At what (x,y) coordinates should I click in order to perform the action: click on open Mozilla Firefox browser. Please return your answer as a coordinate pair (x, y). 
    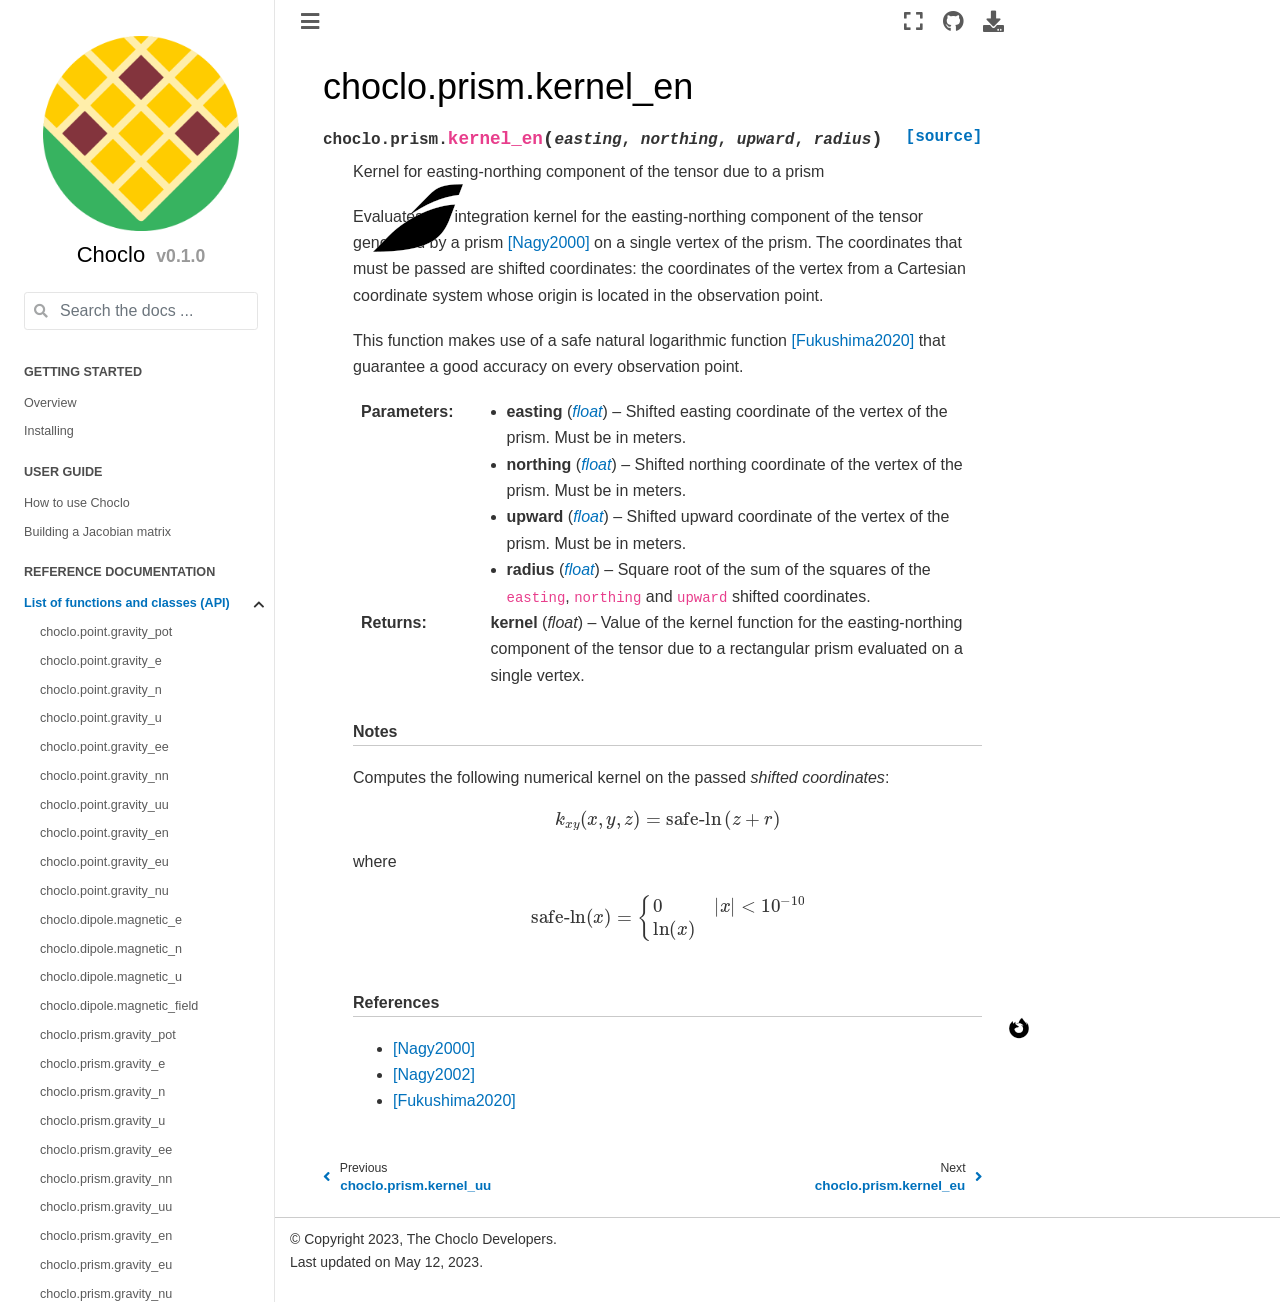
    Looking at the image, I should click on (1019, 1028).